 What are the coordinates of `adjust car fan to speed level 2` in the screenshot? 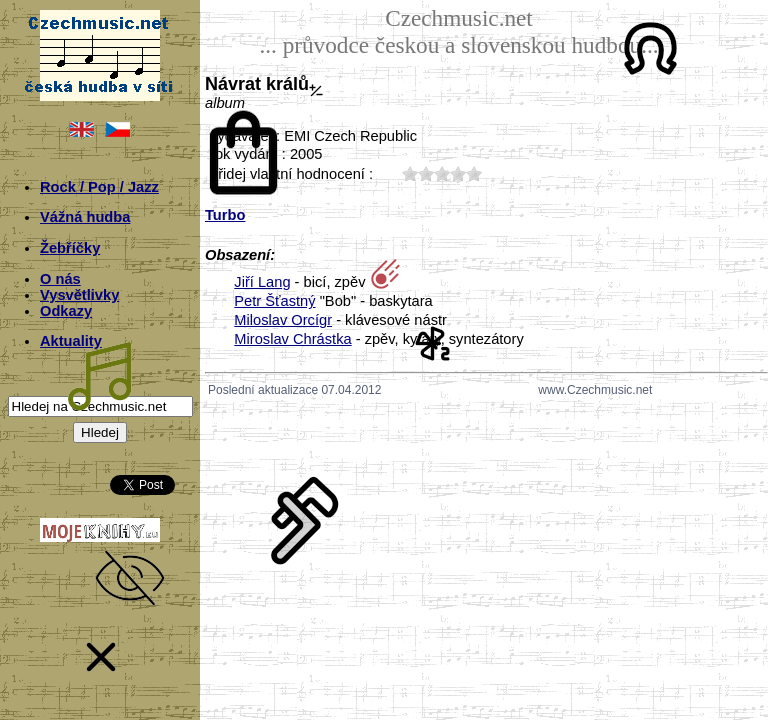 It's located at (432, 343).